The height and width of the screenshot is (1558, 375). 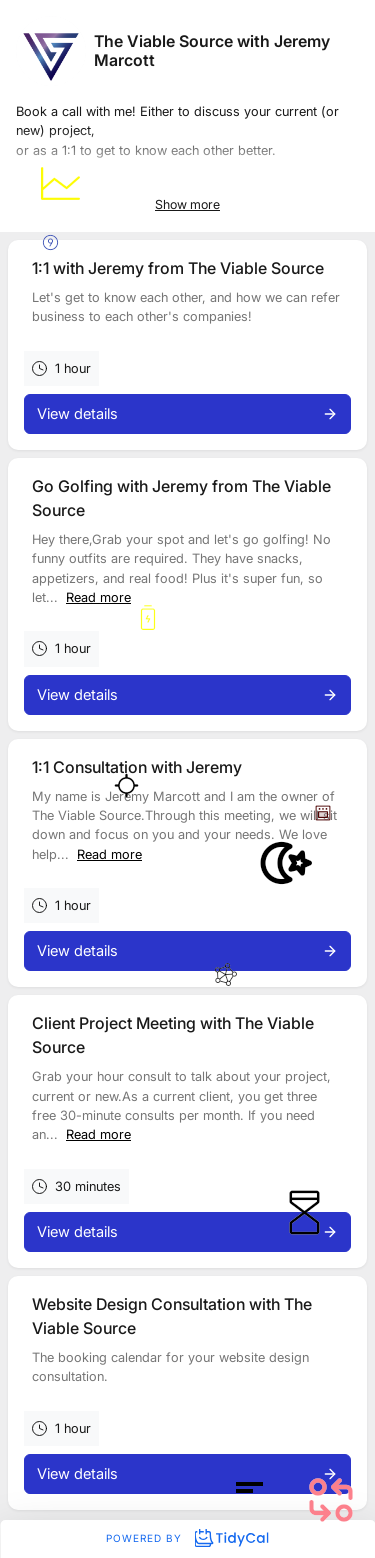 I want to click on access fediverse or federated social networks, so click(x=225, y=974).